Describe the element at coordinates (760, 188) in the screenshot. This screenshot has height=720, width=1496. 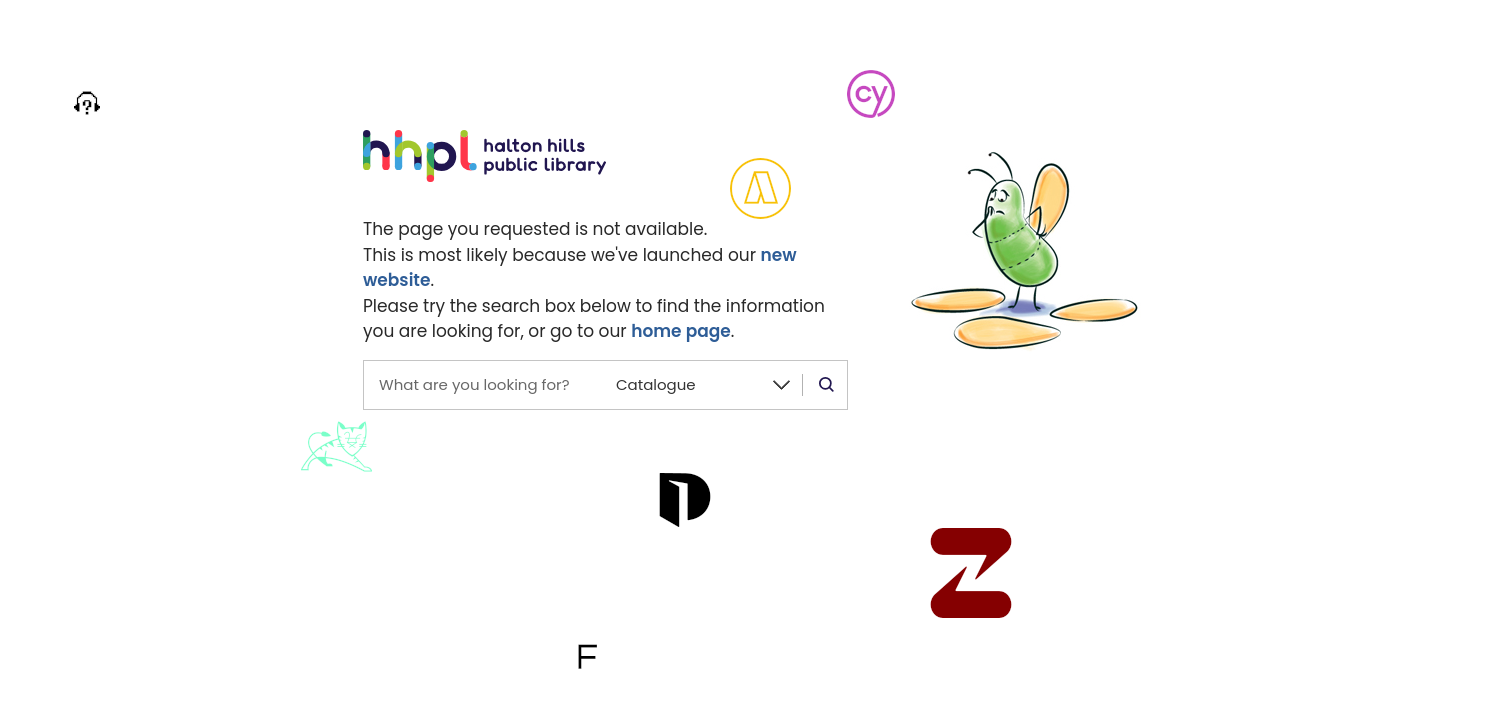
I see `open akiflow productivity app` at that location.